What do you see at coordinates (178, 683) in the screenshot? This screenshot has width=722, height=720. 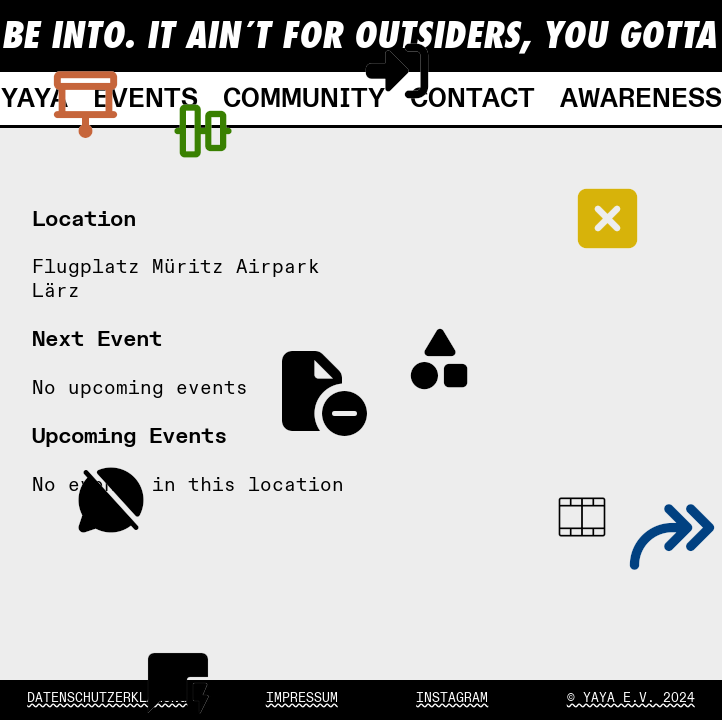 I see `send a quick reply to a message` at bounding box center [178, 683].